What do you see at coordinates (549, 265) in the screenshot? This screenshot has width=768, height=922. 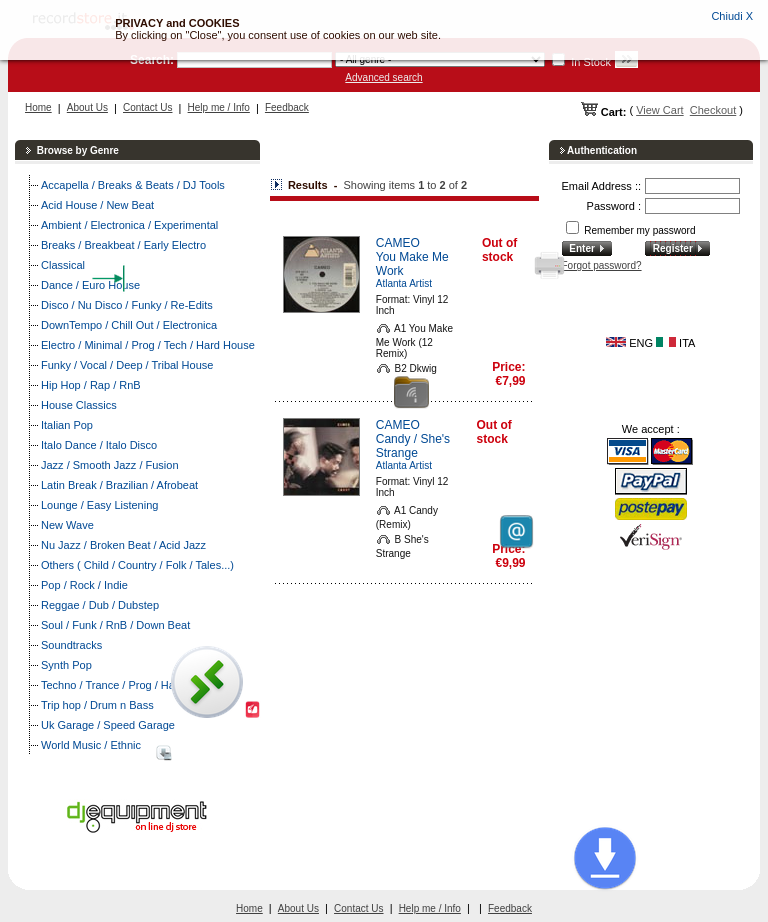 I see `print current document or page` at bounding box center [549, 265].